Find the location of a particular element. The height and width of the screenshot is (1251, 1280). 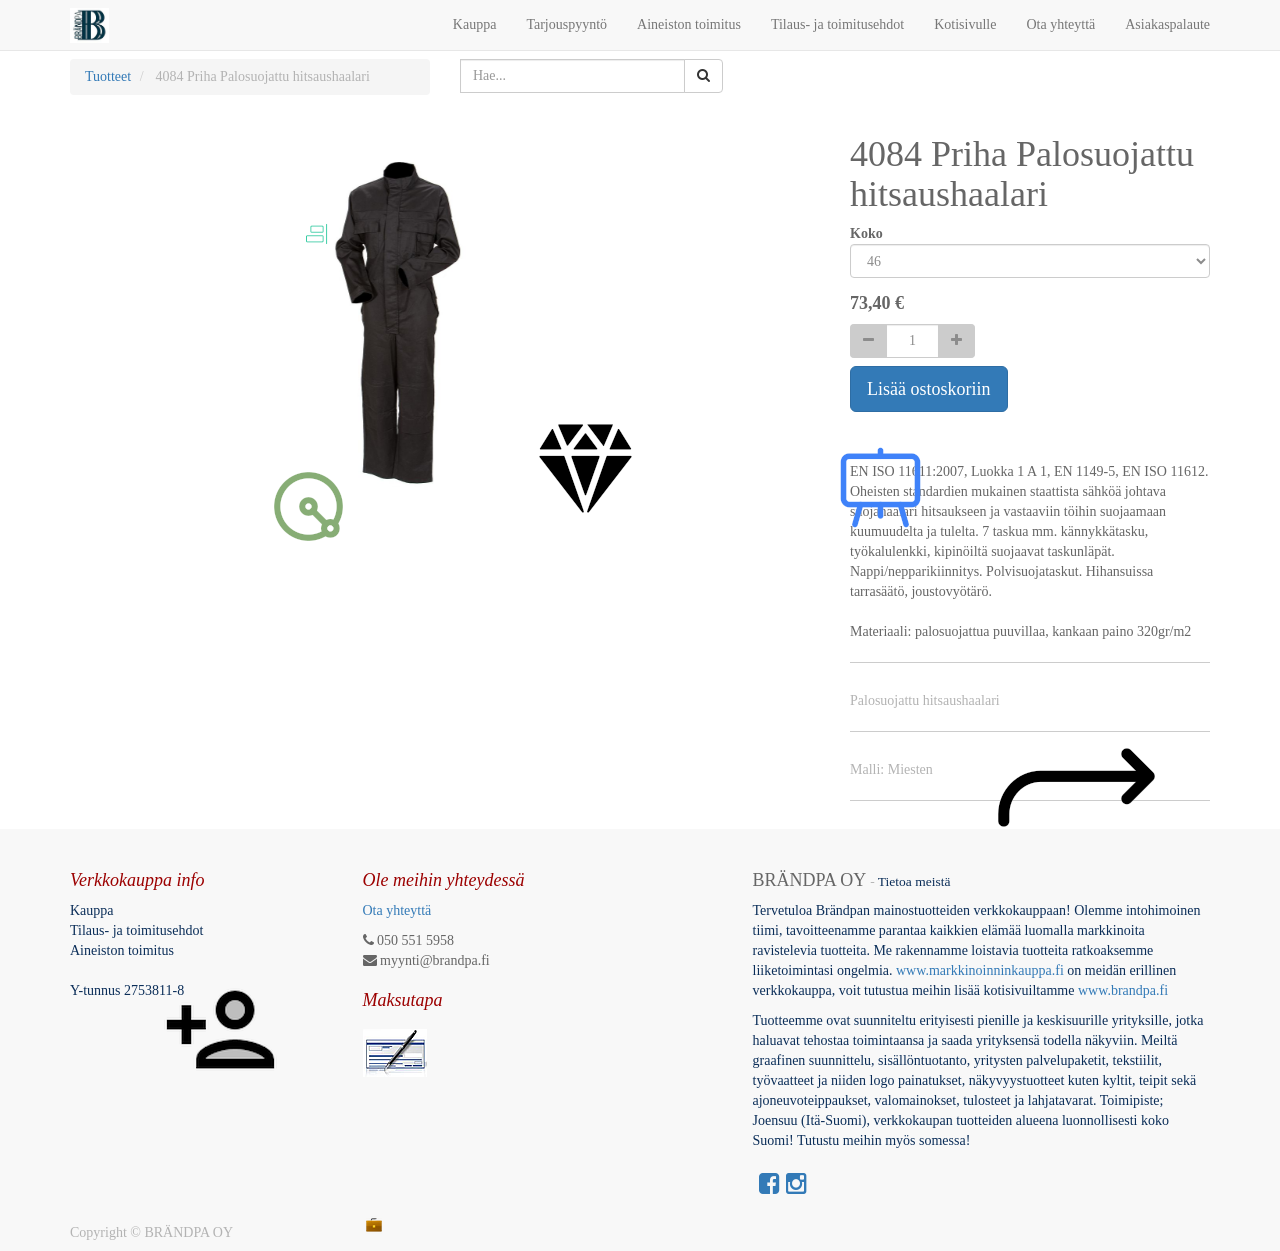

forward or share this item is located at coordinates (1076, 787).